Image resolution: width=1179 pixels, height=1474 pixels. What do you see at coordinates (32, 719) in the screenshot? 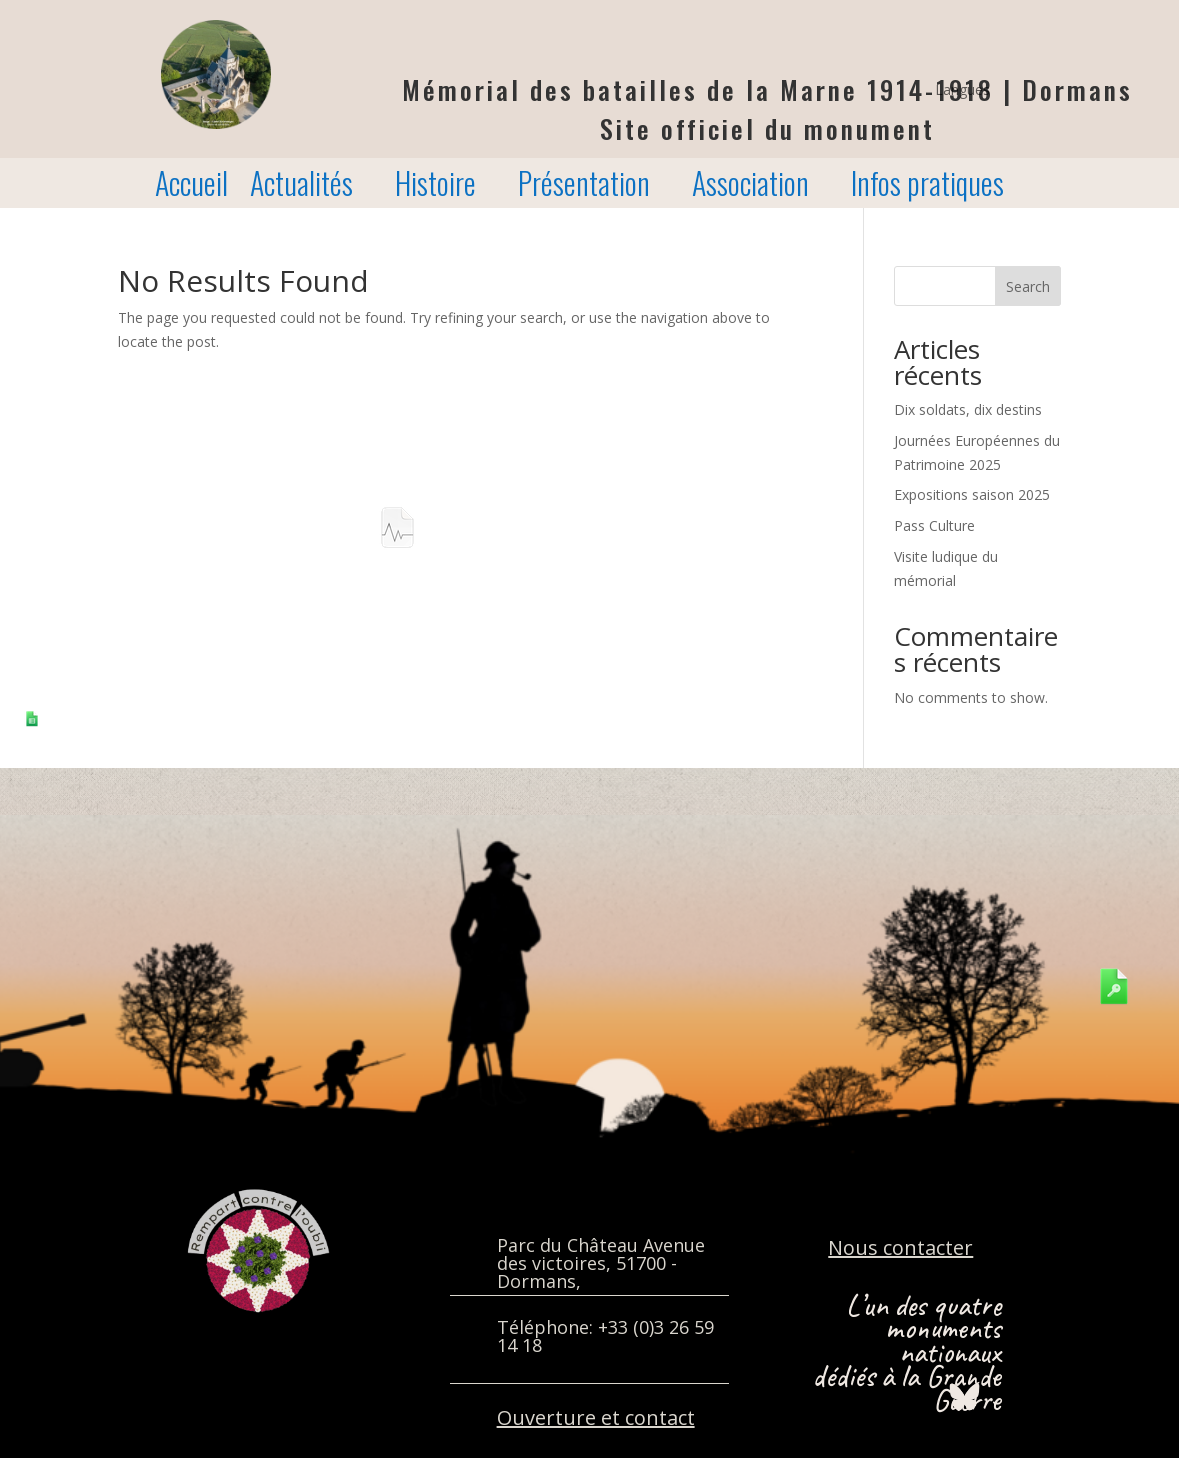
I see `open a spreadsheet file` at bounding box center [32, 719].